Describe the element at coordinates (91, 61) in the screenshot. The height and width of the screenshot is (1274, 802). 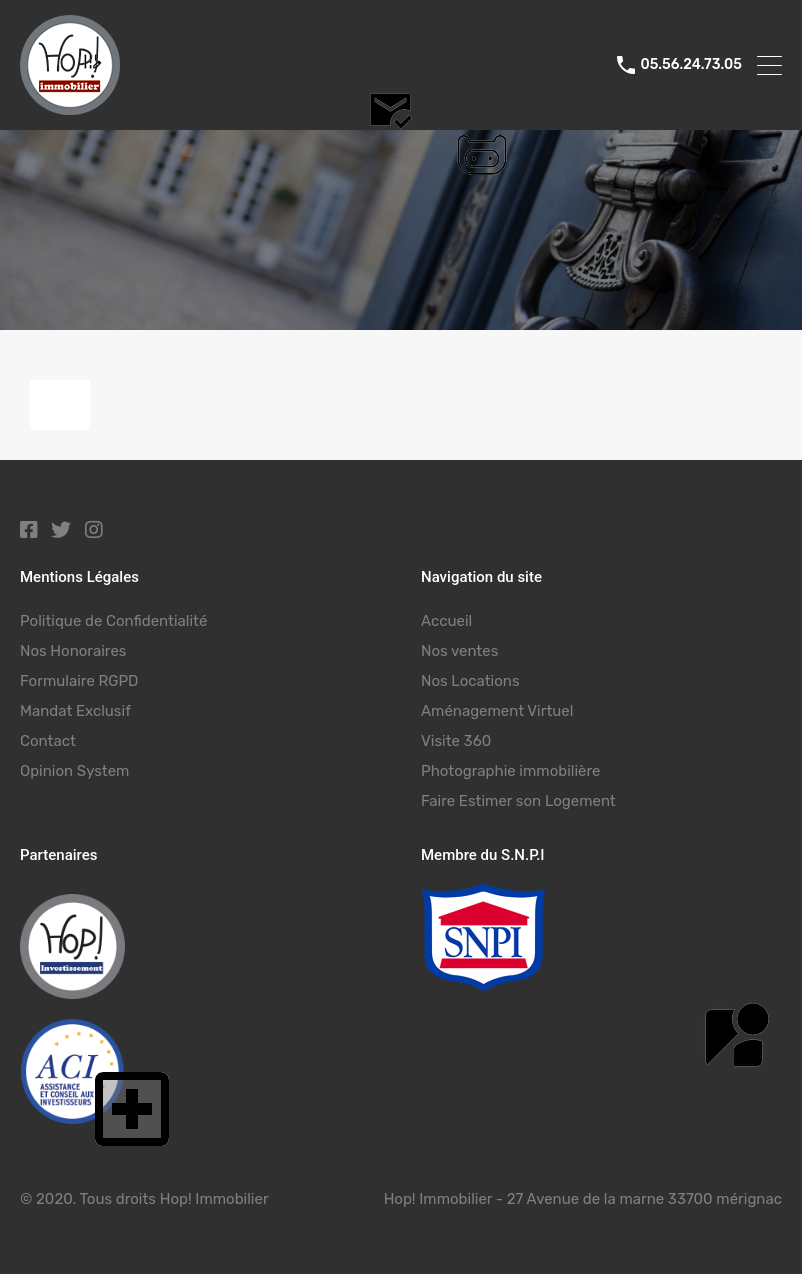
I see `edit road or route details` at that location.